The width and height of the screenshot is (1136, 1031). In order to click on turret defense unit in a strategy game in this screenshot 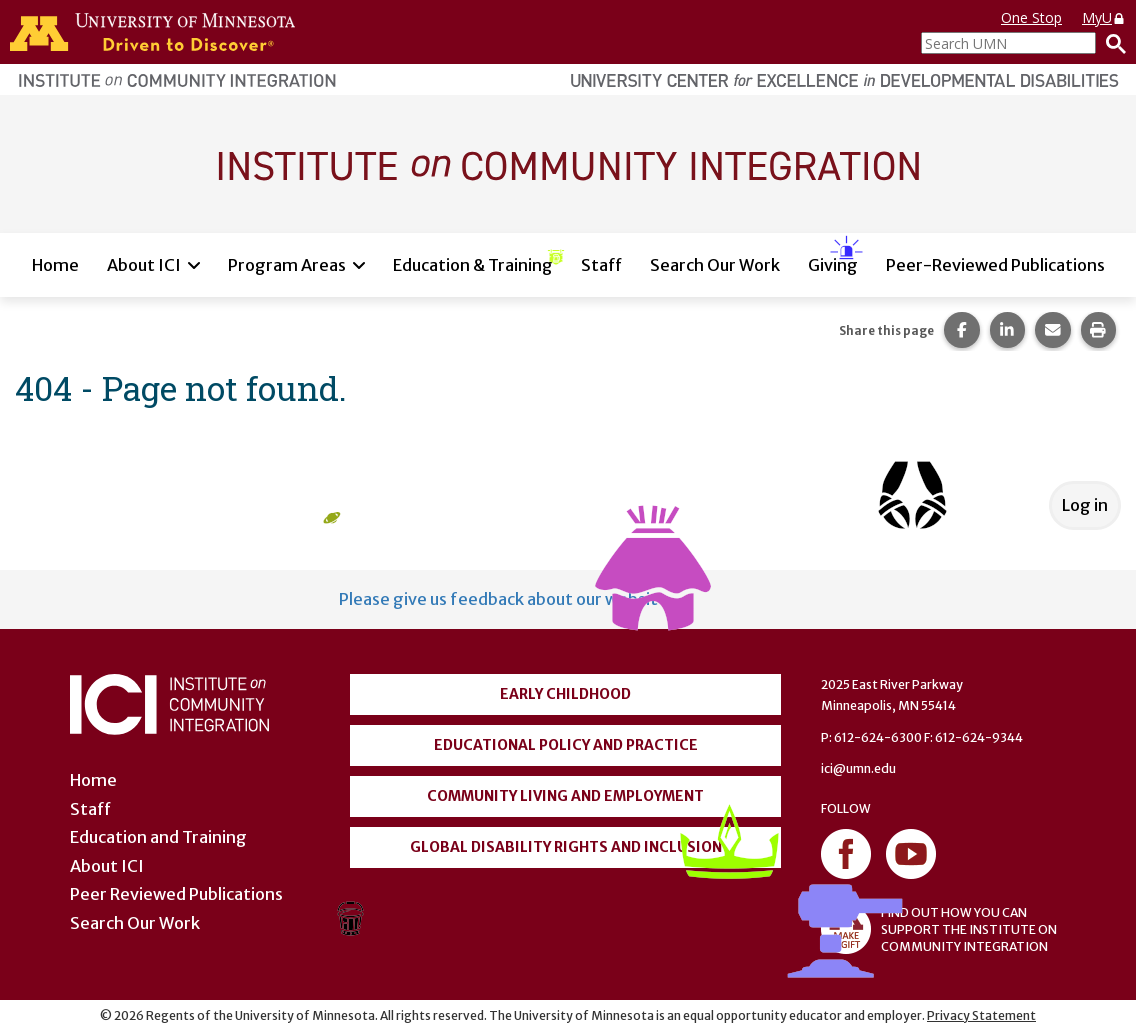, I will do `click(845, 931)`.